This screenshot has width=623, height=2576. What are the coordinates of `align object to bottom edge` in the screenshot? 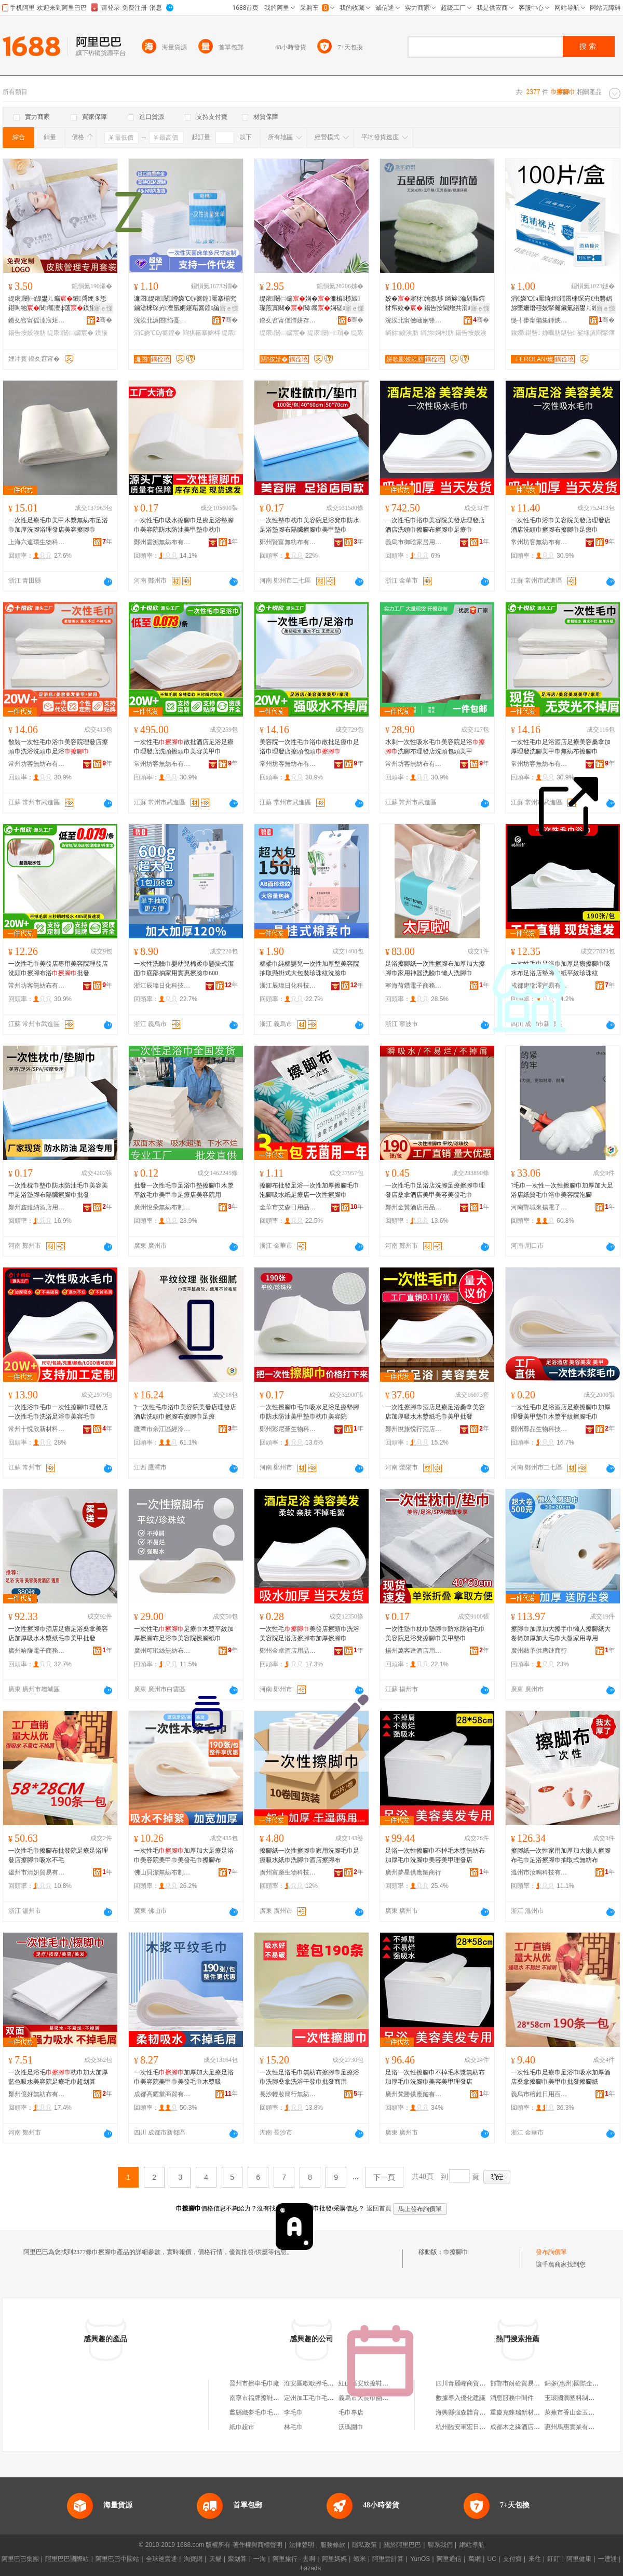 It's located at (200, 1328).